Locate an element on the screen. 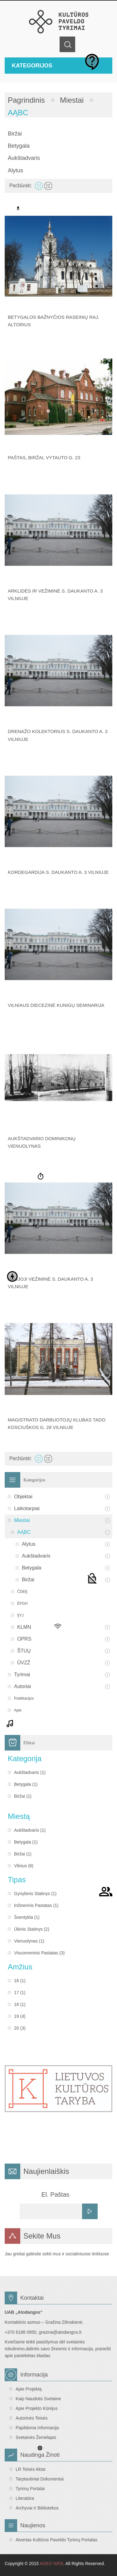 The height and width of the screenshot is (2576, 117). view contacts or people list is located at coordinates (106, 1892).